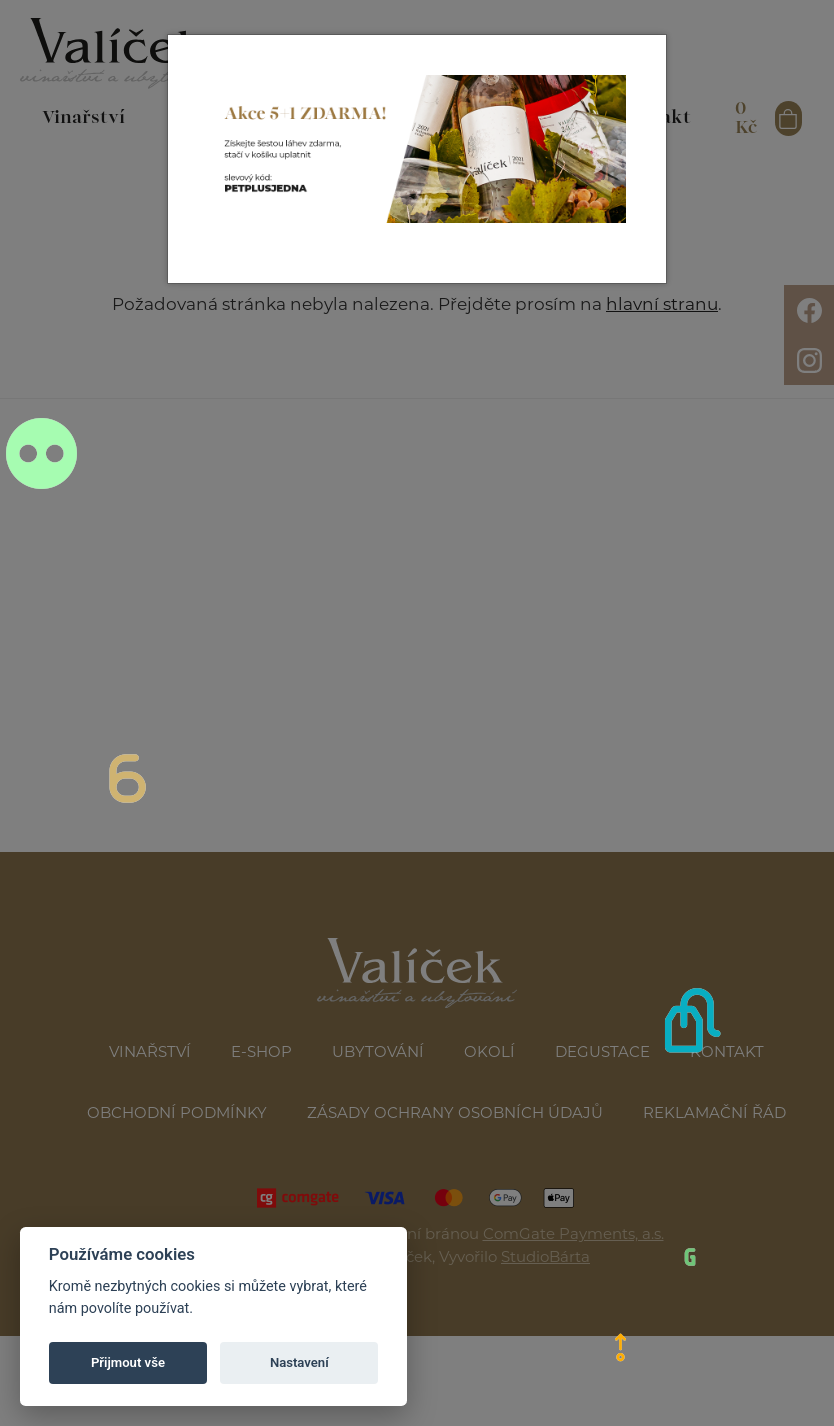 This screenshot has width=834, height=1426. What do you see at coordinates (128, 778) in the screenshot?
I see `indicates the number six in a list or count` at bounding box center [128, 778].